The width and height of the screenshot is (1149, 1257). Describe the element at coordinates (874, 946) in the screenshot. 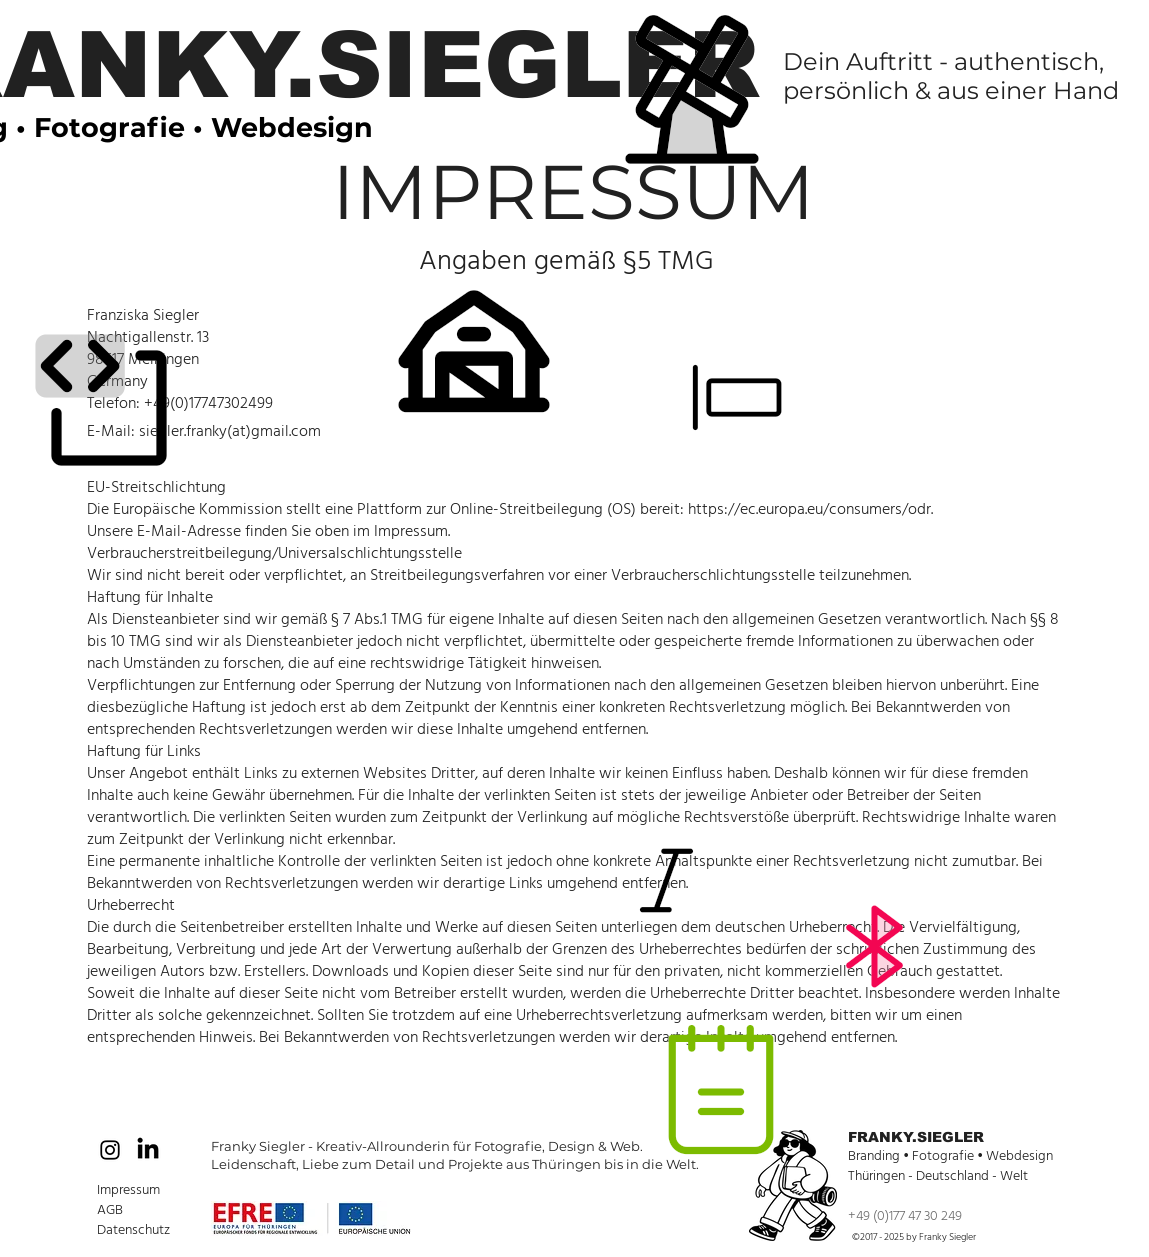

I see `toggle bluetooth connectivity on or off` at that location.